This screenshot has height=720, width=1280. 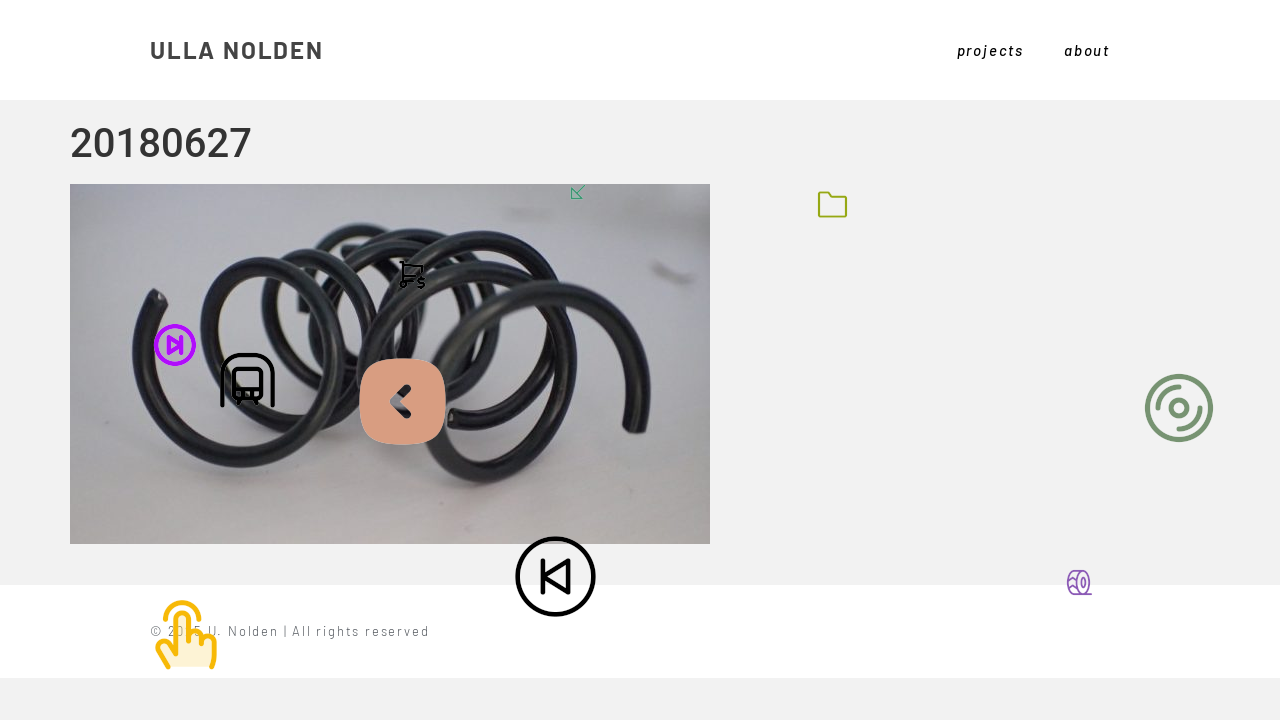 I want to click on play or browse music library, so click(x=1179, y=408).